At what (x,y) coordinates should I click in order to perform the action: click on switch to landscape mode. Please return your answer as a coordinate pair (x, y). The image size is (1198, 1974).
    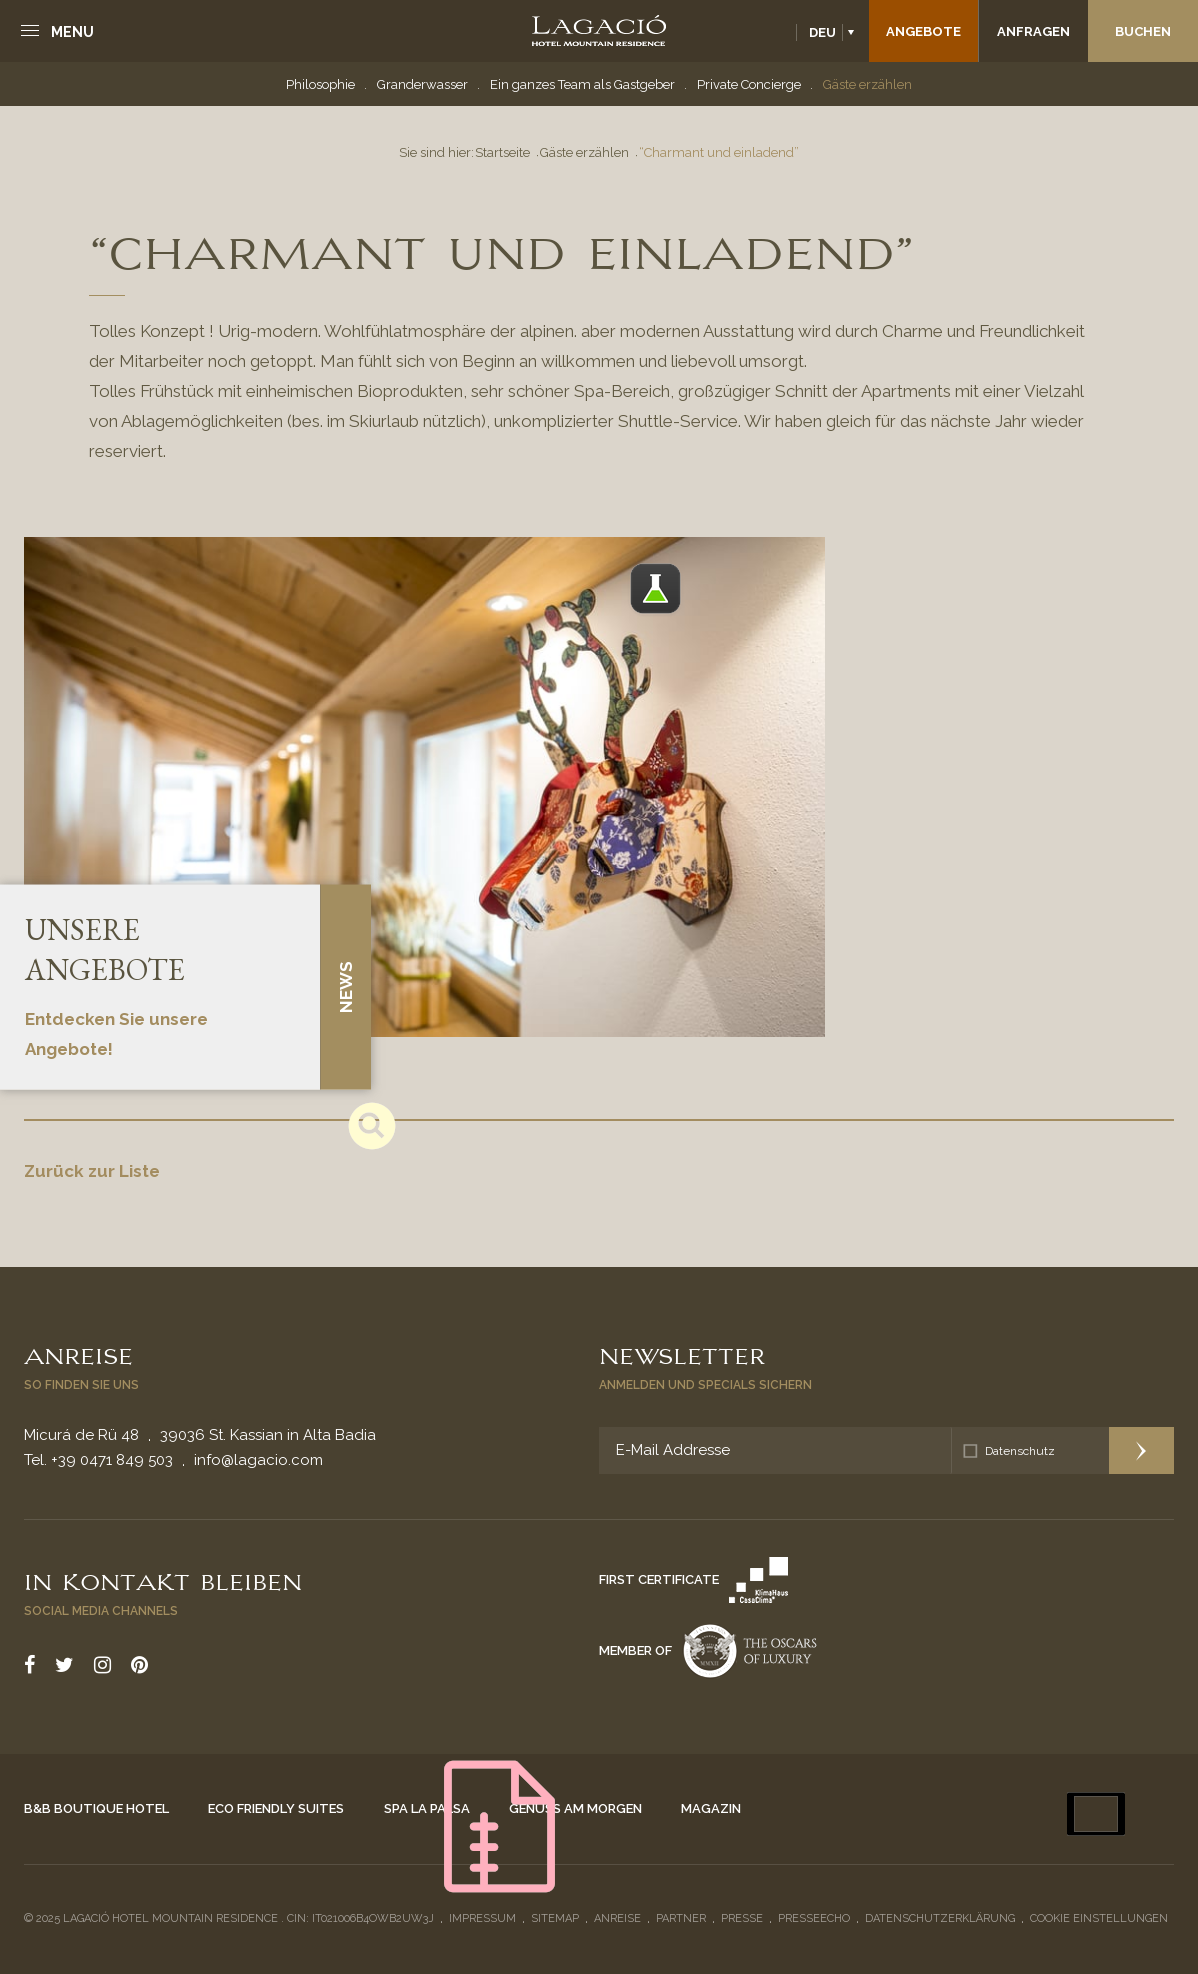
    Looking at the image, I should click on (1096, 1814).